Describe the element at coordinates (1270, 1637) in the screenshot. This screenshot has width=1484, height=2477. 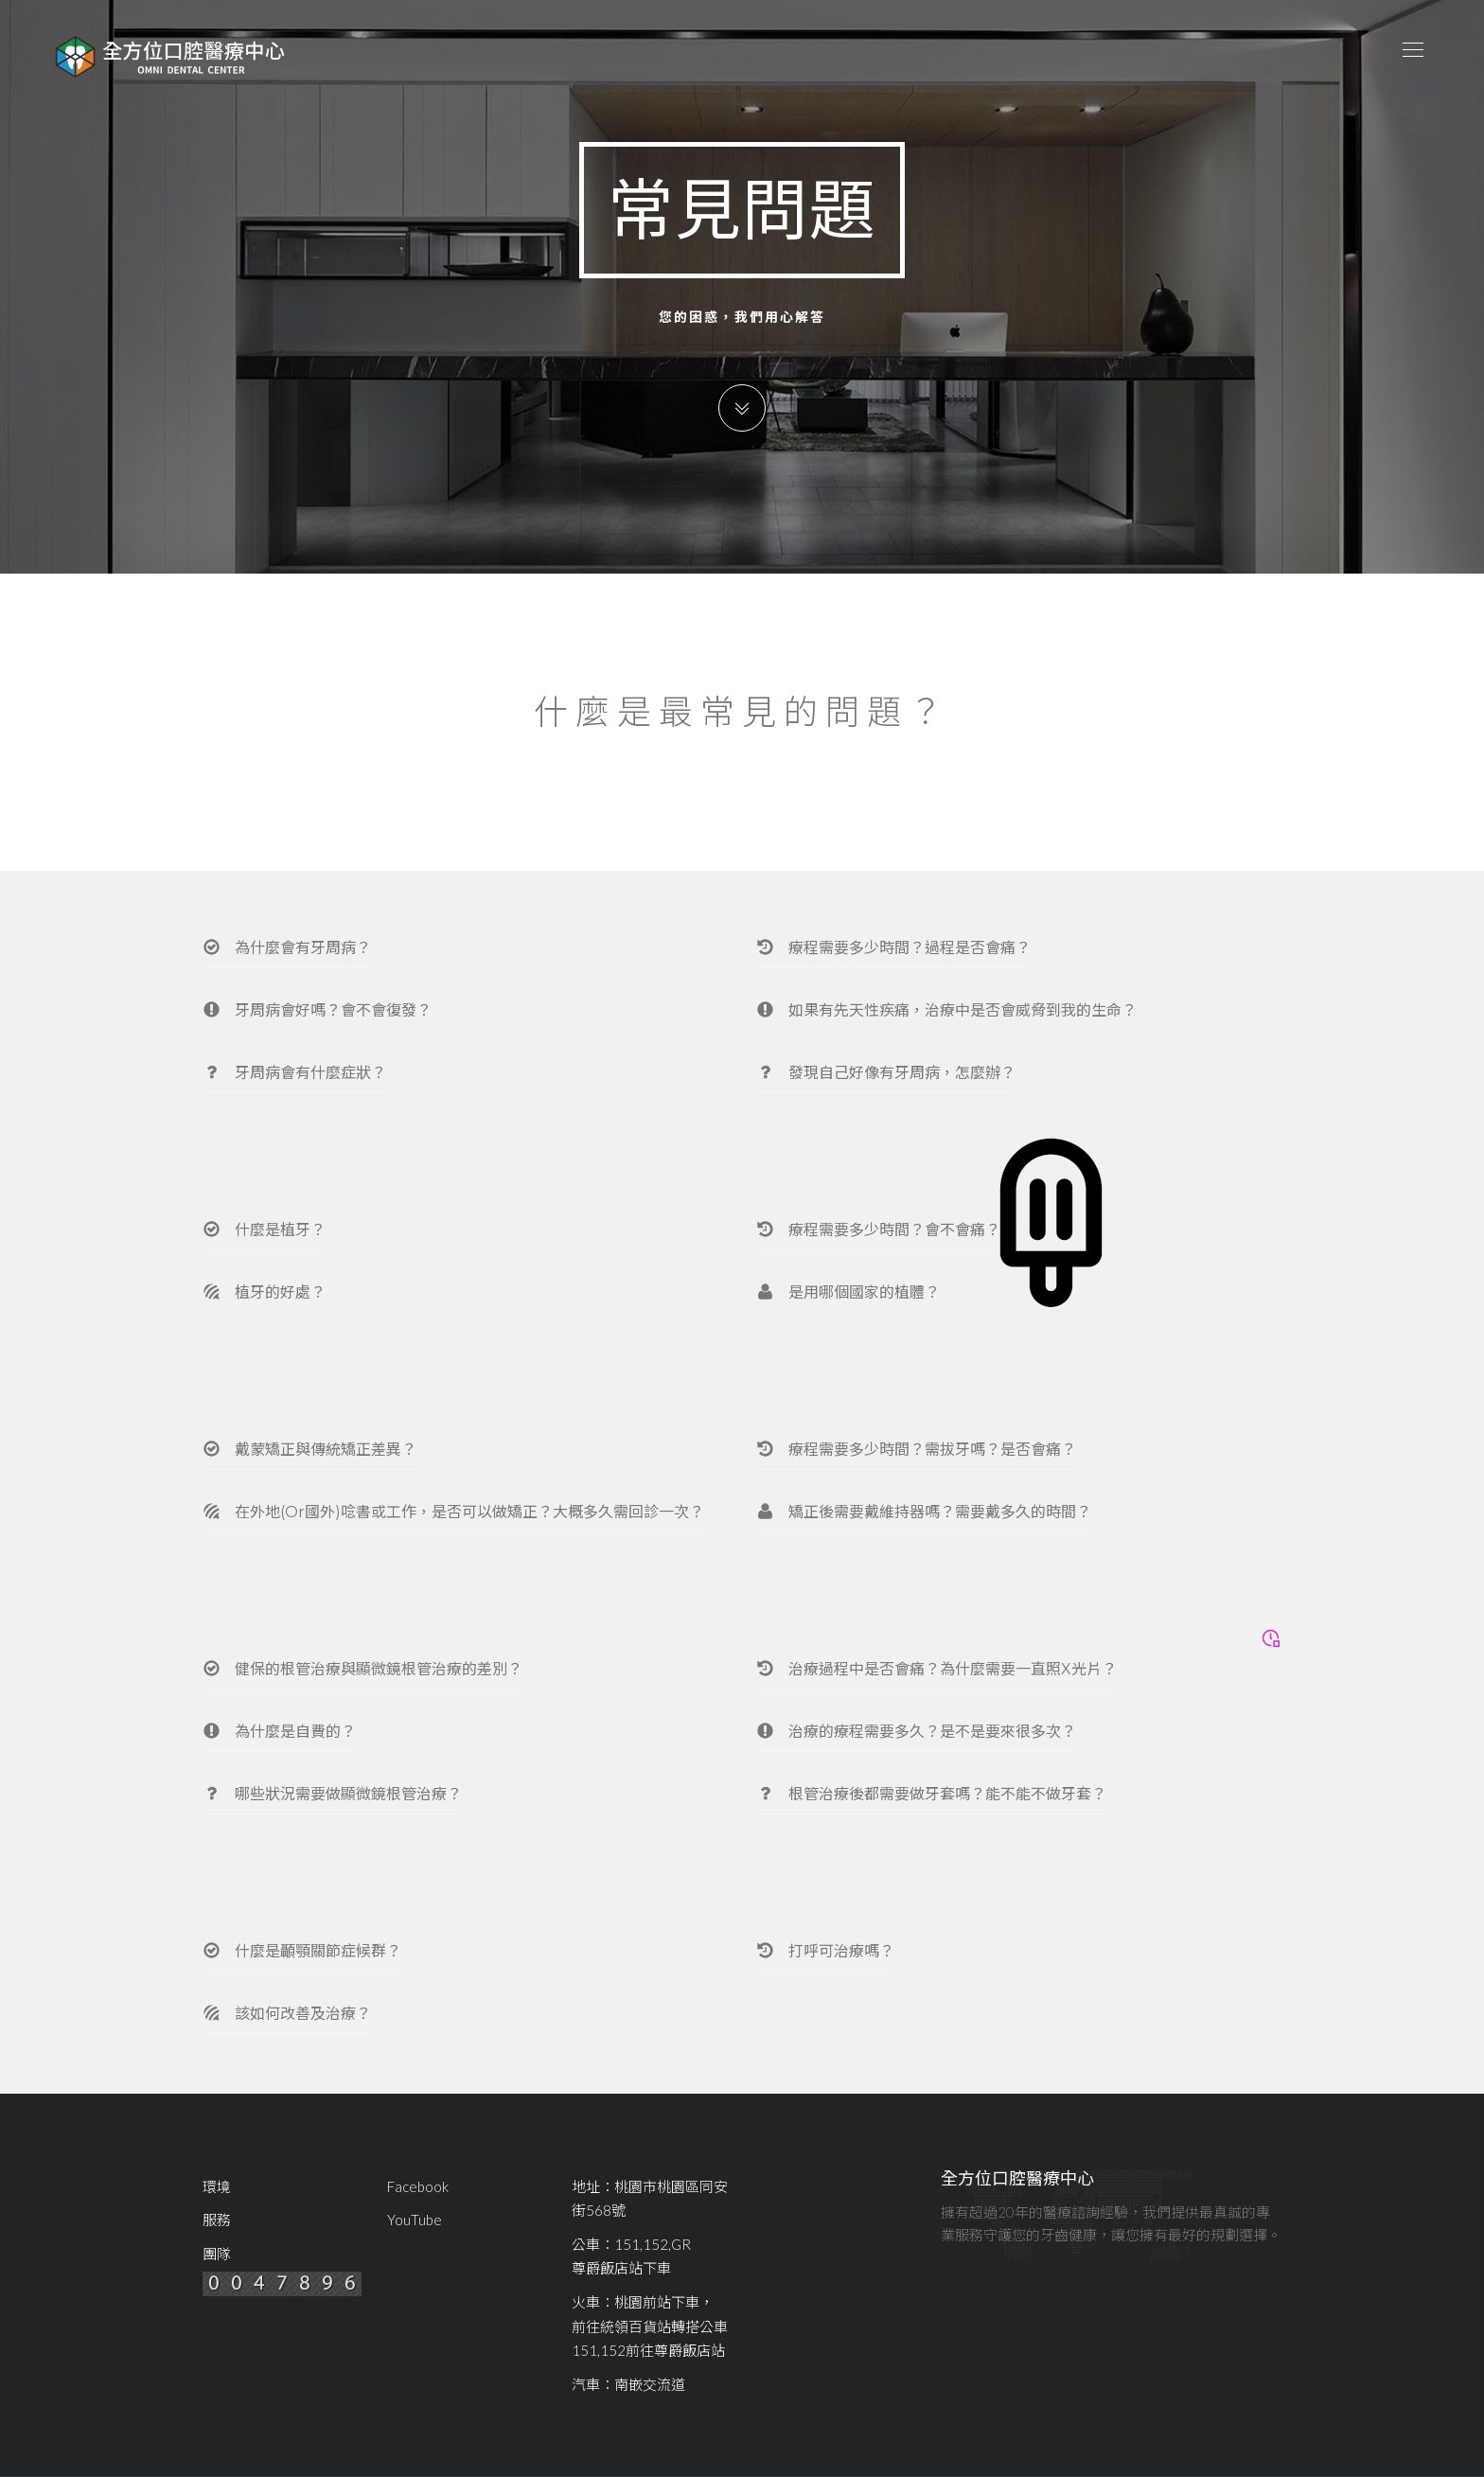
I see `stop a running timer` at that location.